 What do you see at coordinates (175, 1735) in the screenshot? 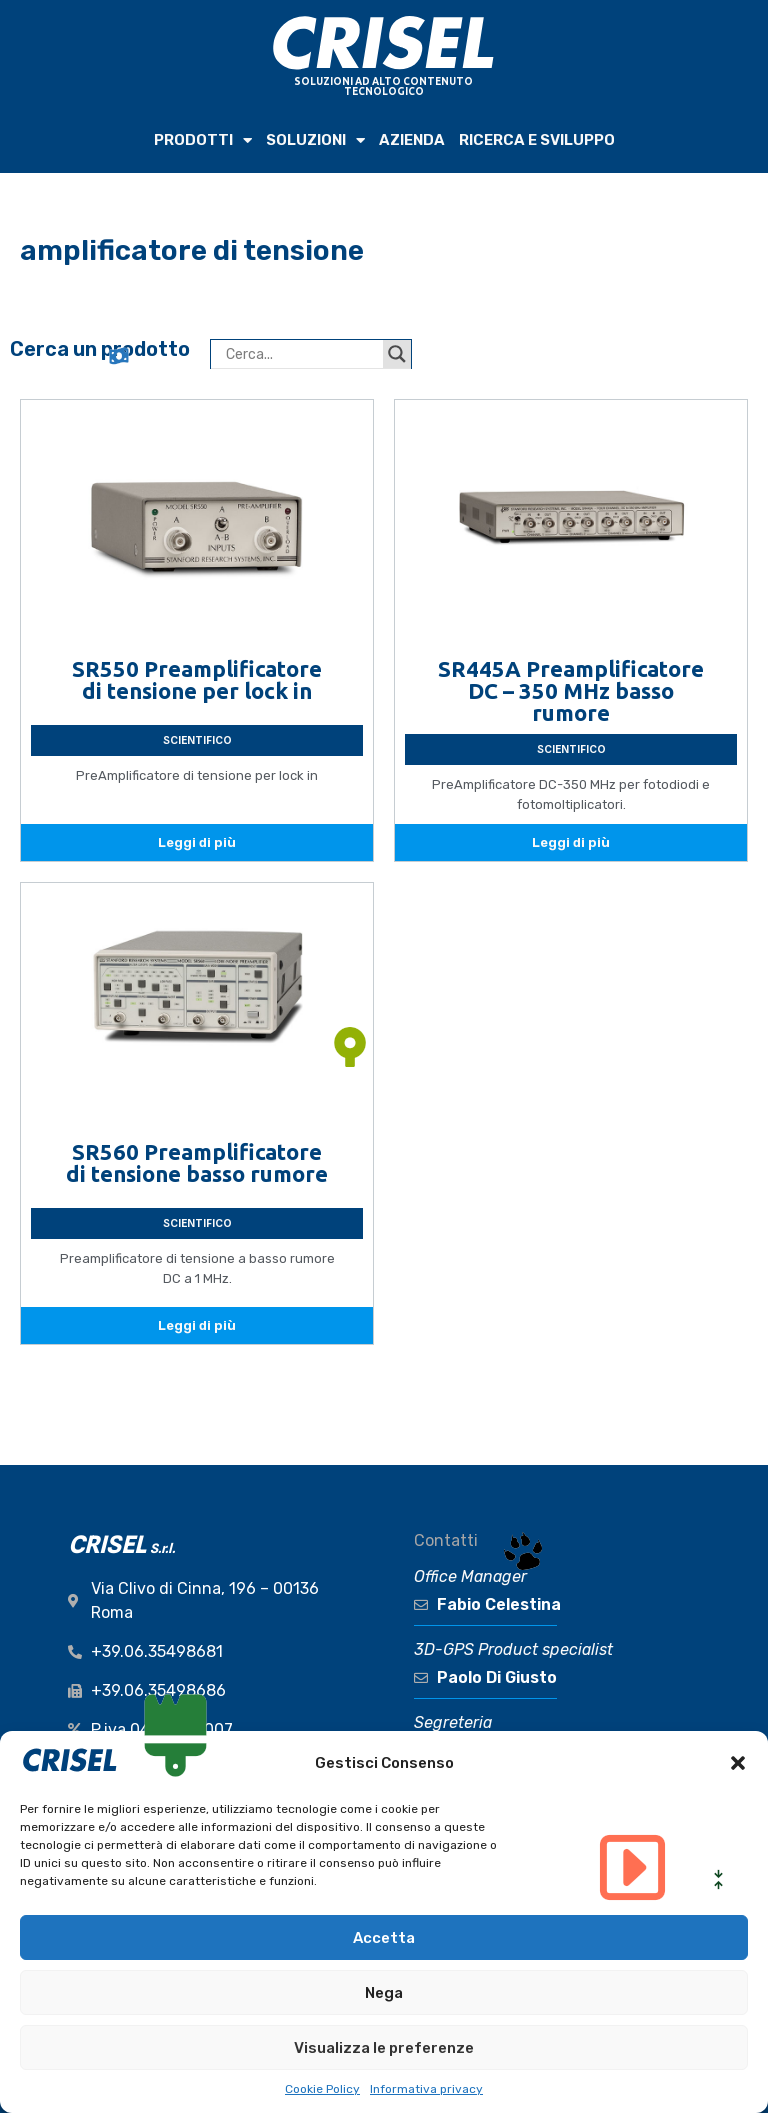
I see `access painting or drawing tools` at bounding box center [175, 1735].